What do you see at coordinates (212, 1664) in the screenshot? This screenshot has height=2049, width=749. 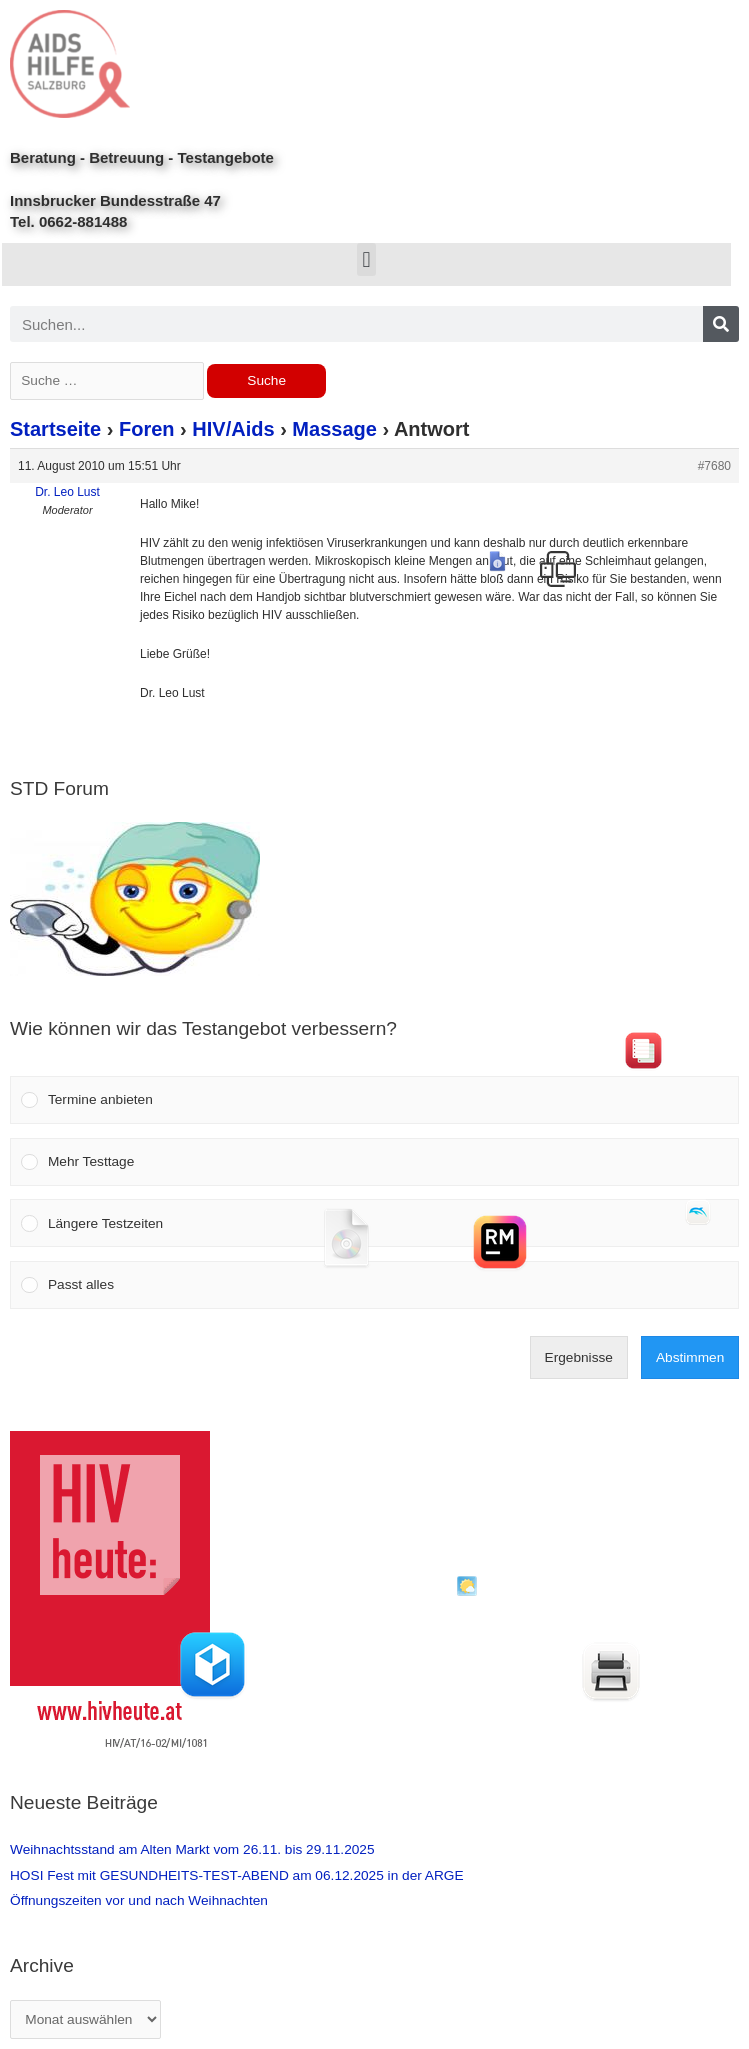 I see `open the flatpak software center` at bounding box center [212, 1664].